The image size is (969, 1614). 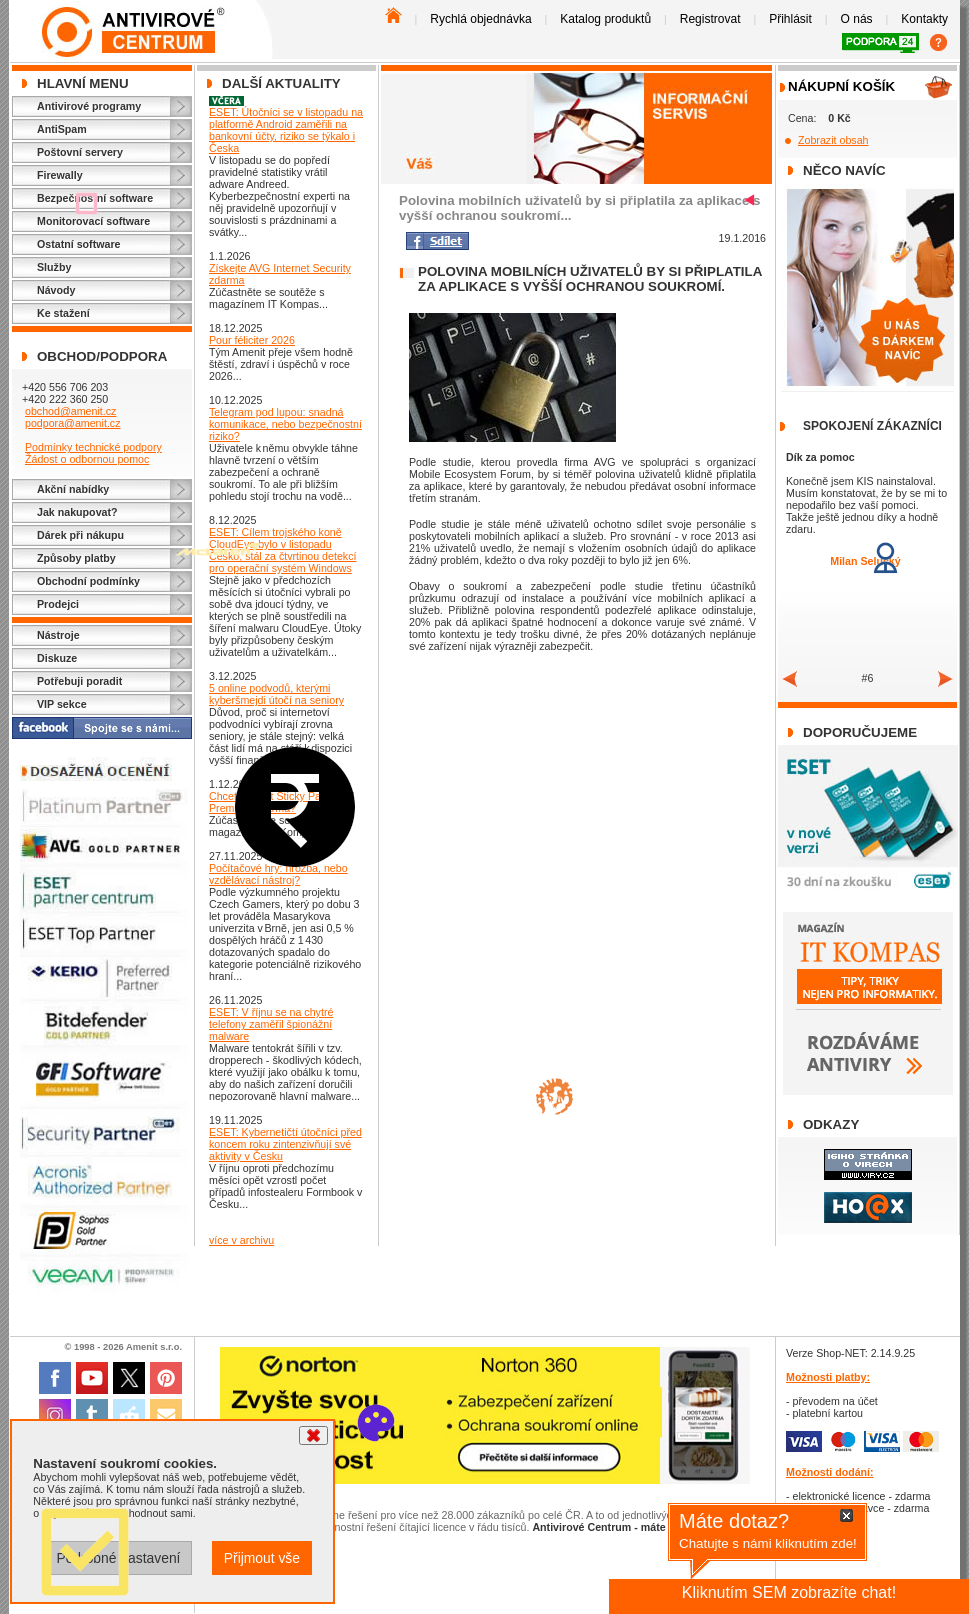 I want to click on view your profile, so click(x=885, y=558).